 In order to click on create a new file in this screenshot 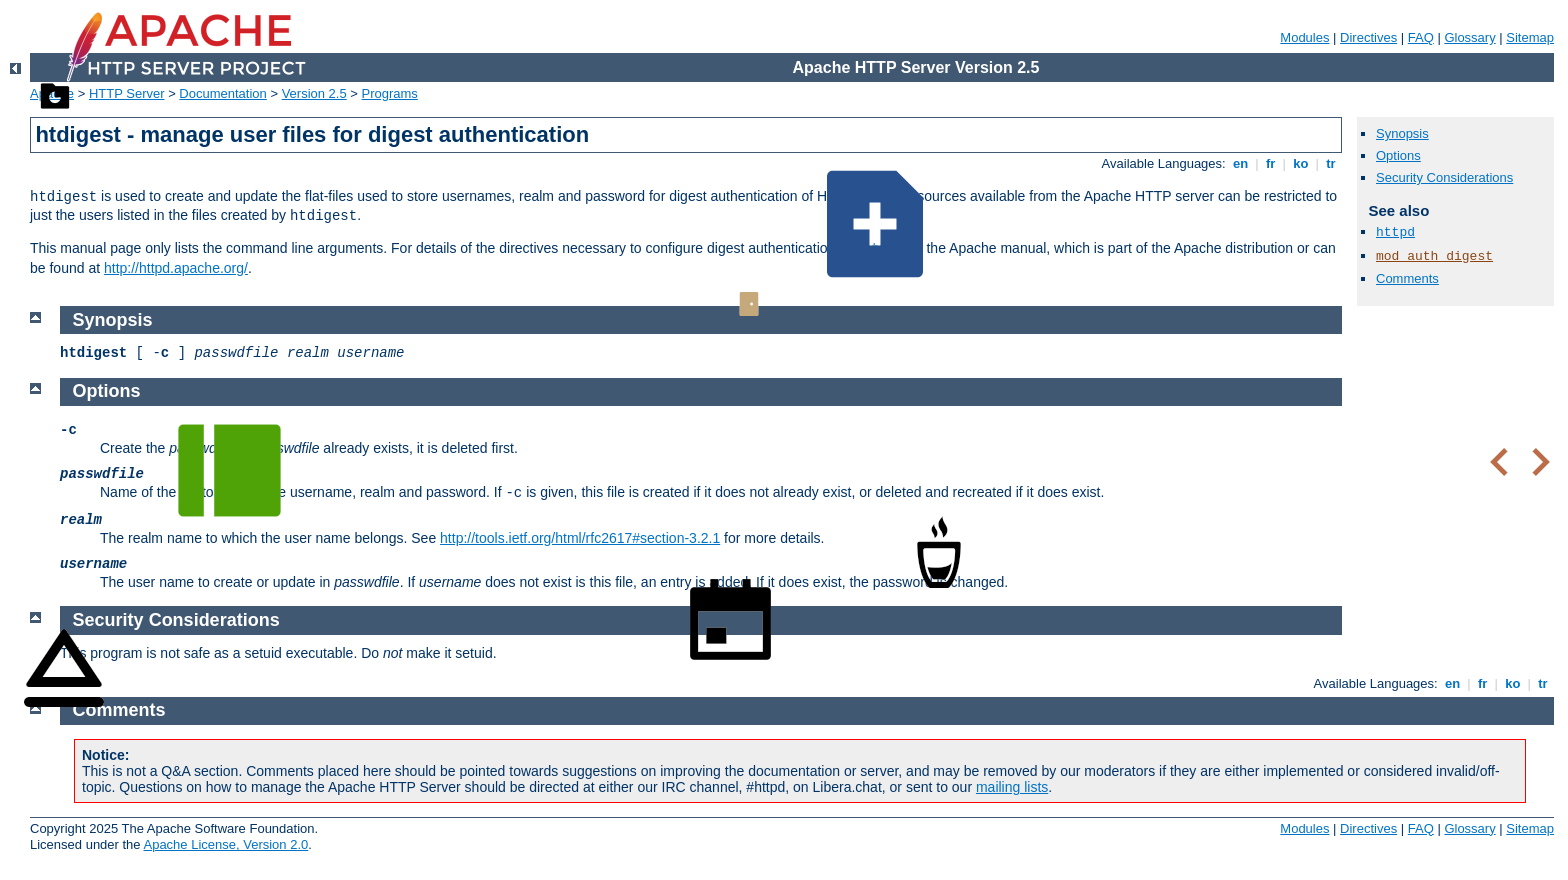, I will do `click(875, 224)`.